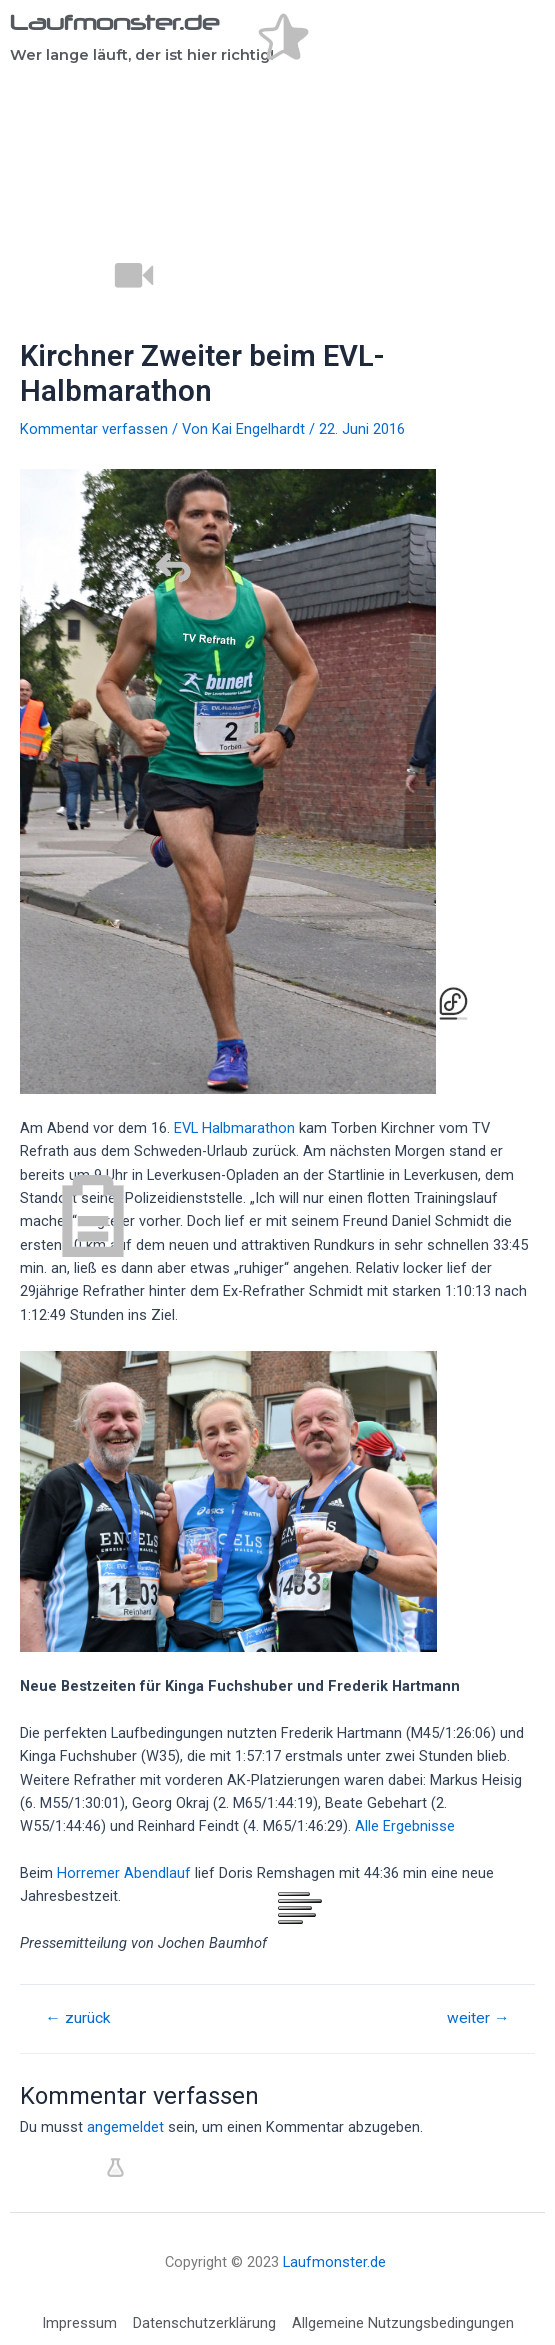 The height and width of the screenshot is (2345, 555). I want to click on undo the last action, so click(173, 567).